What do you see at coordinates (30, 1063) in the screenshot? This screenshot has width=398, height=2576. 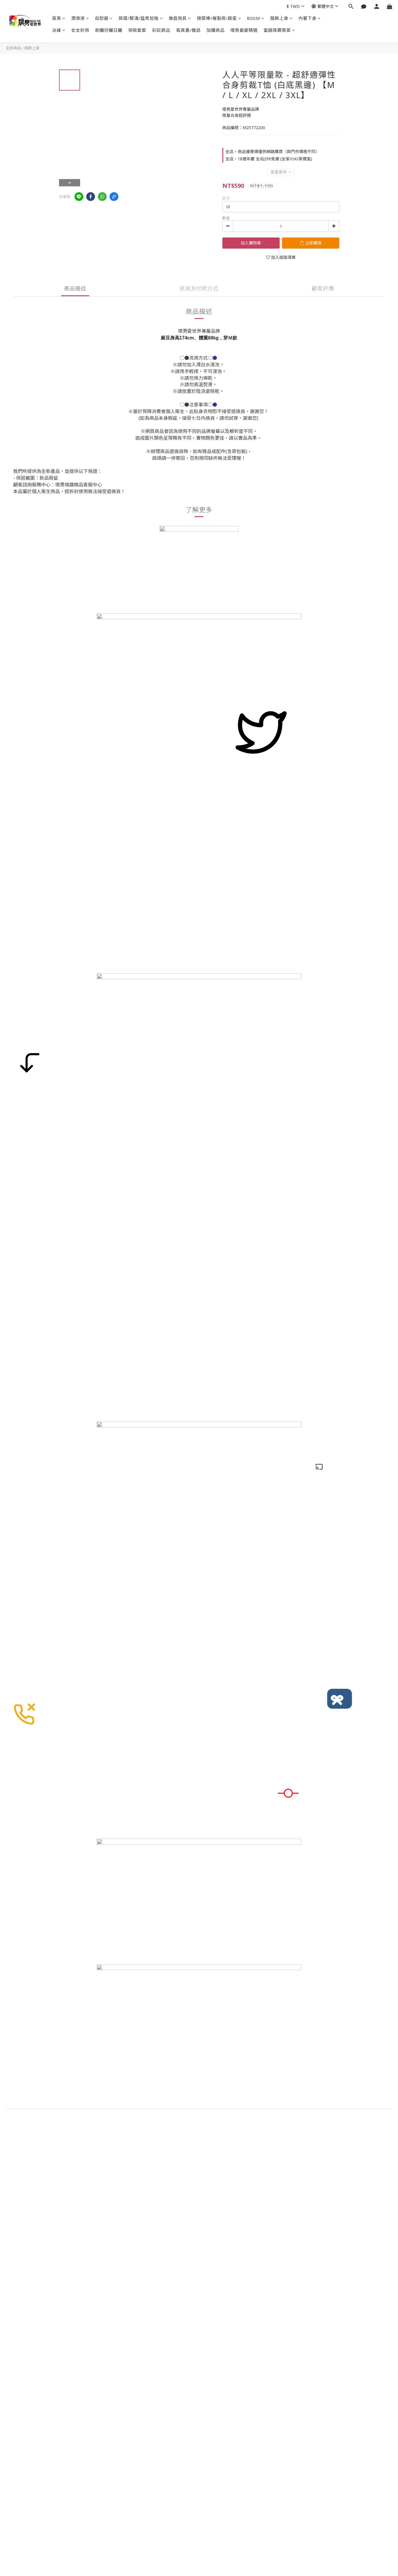 I see `go back and down in navigation` at bounding box center [30, 1063].